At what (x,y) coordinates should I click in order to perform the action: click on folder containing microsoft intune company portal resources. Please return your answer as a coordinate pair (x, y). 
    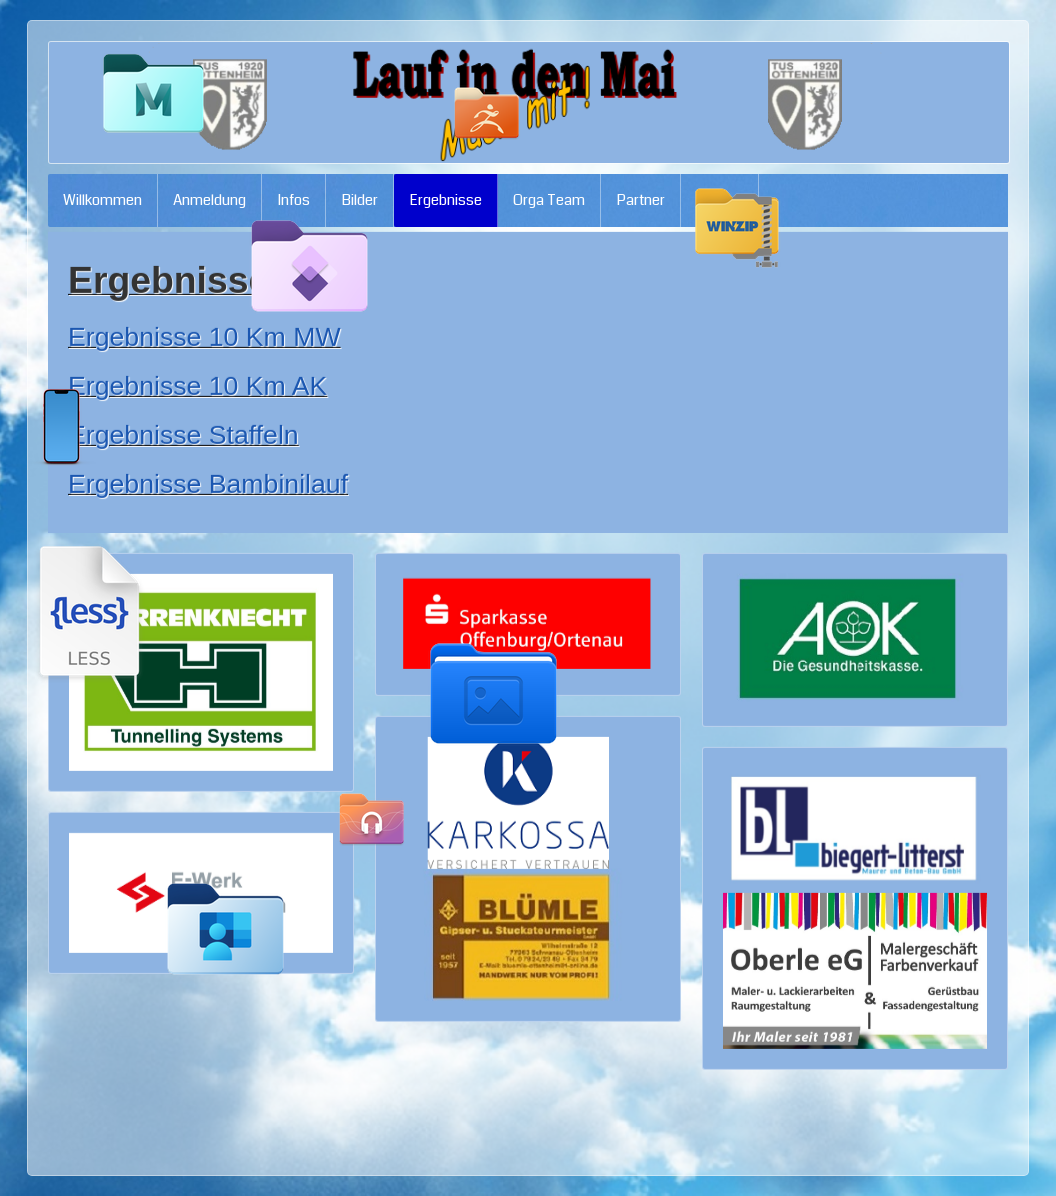
    Looking at the image, I should click on (225, 932).